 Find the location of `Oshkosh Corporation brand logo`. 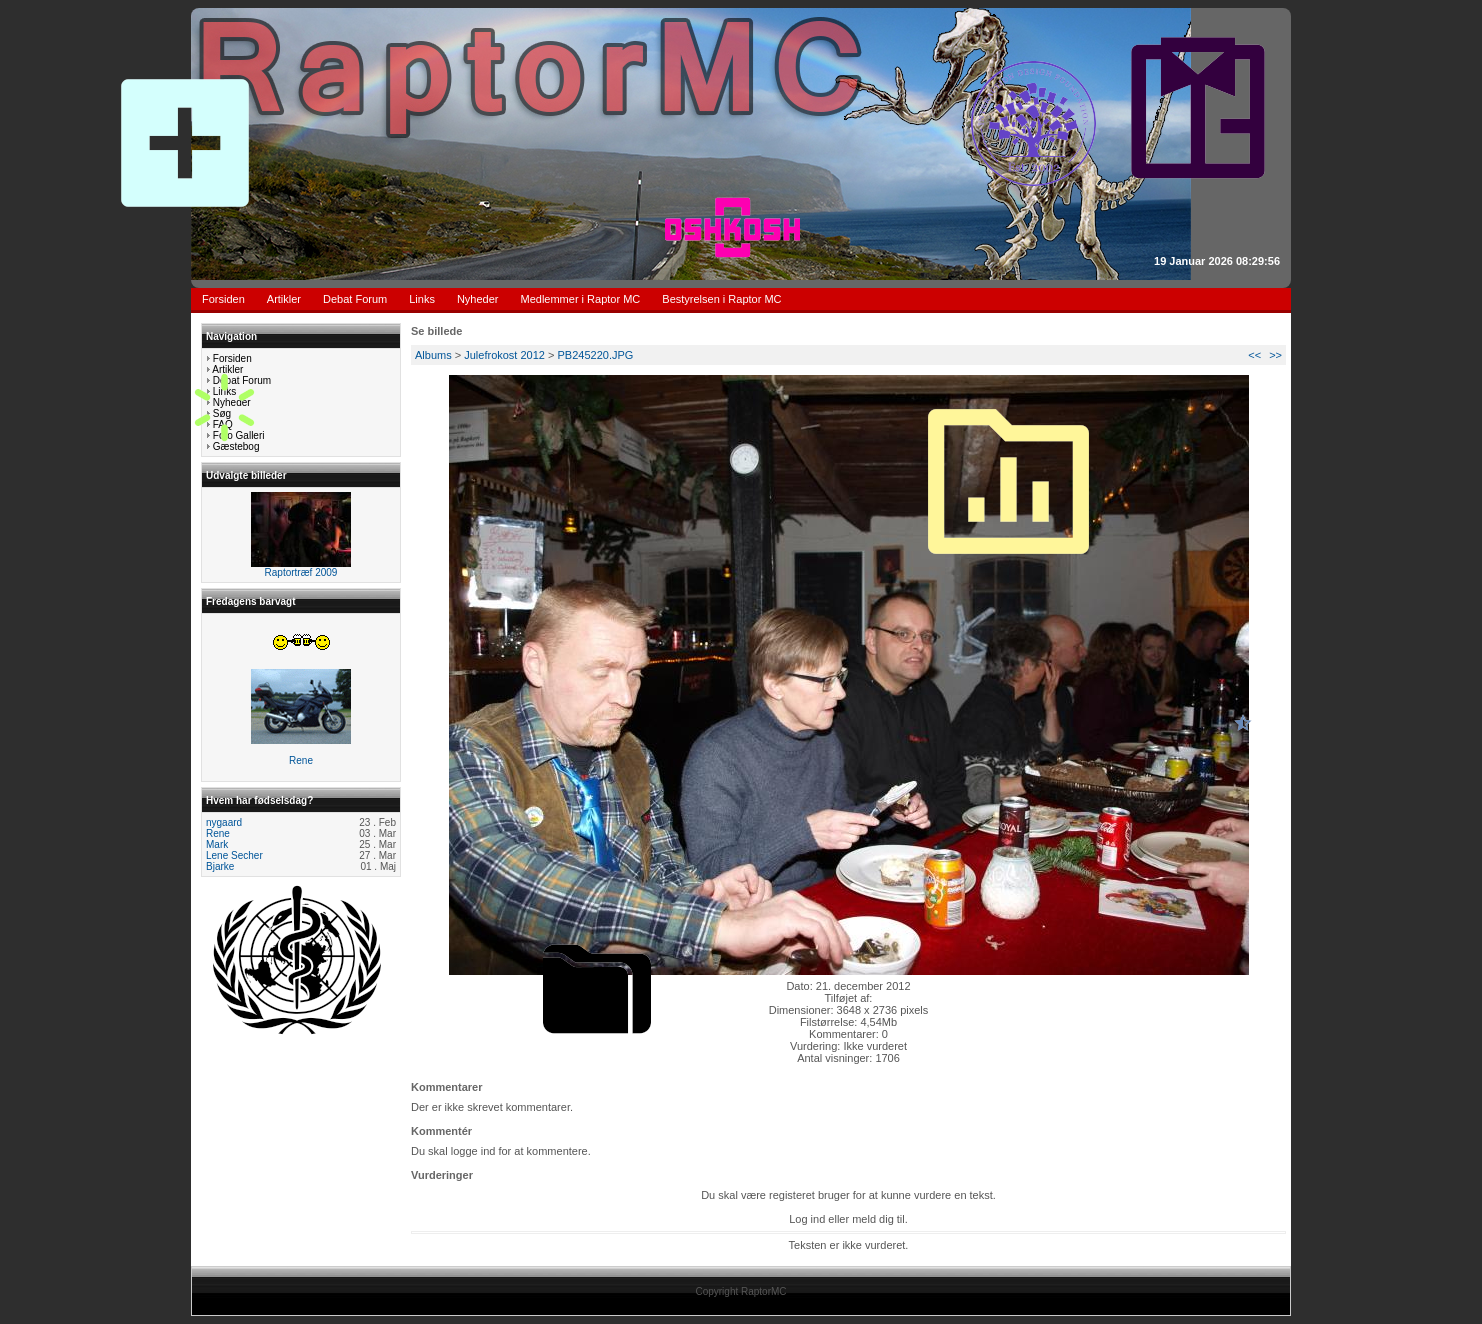

Oshkosh Corporation brand logo is located at coordinates (732, 227).